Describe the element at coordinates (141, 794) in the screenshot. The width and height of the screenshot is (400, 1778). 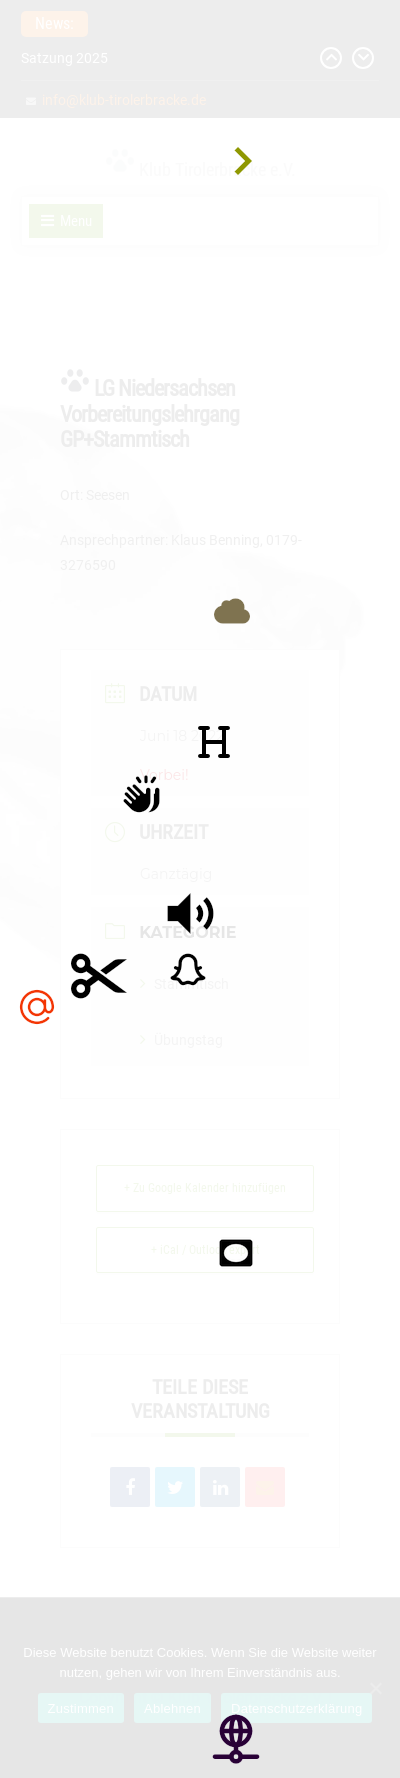
I see `applaud or react with appreciation` at that location.